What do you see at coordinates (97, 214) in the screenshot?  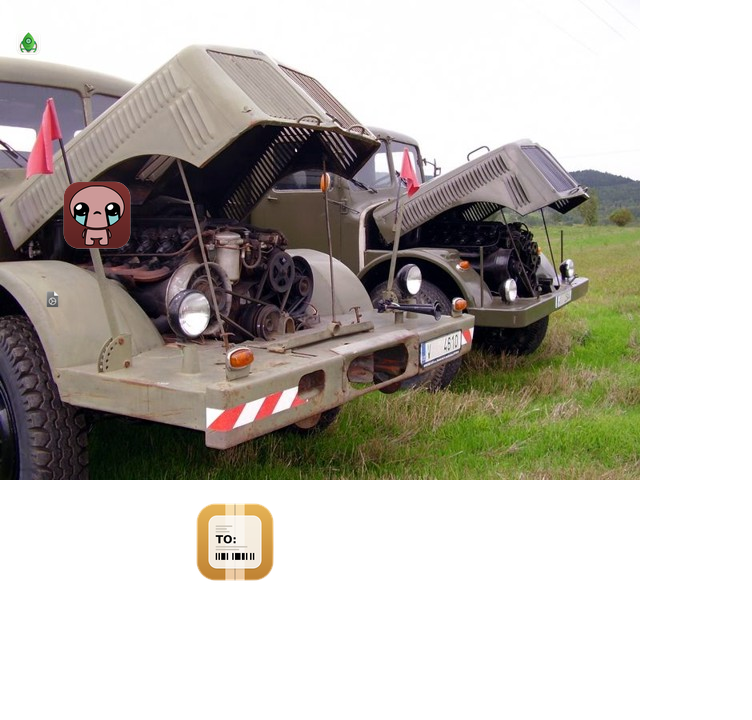 I see `launch the binding of isaac: rebirth game` at bounding box center [97, 214].